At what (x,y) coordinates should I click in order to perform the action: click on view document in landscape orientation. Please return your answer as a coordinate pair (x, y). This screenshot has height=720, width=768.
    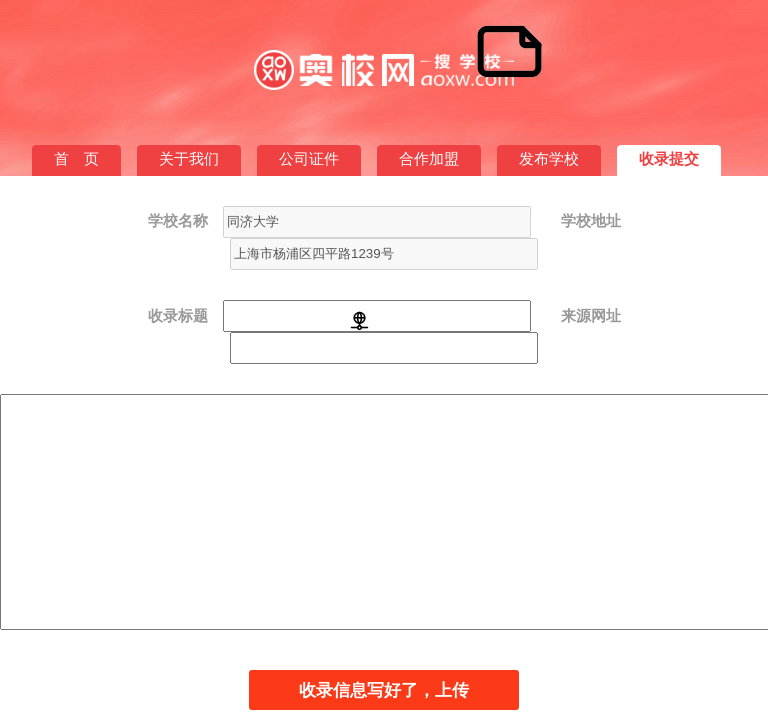
    Looking at the image, I should click on (509, 51).